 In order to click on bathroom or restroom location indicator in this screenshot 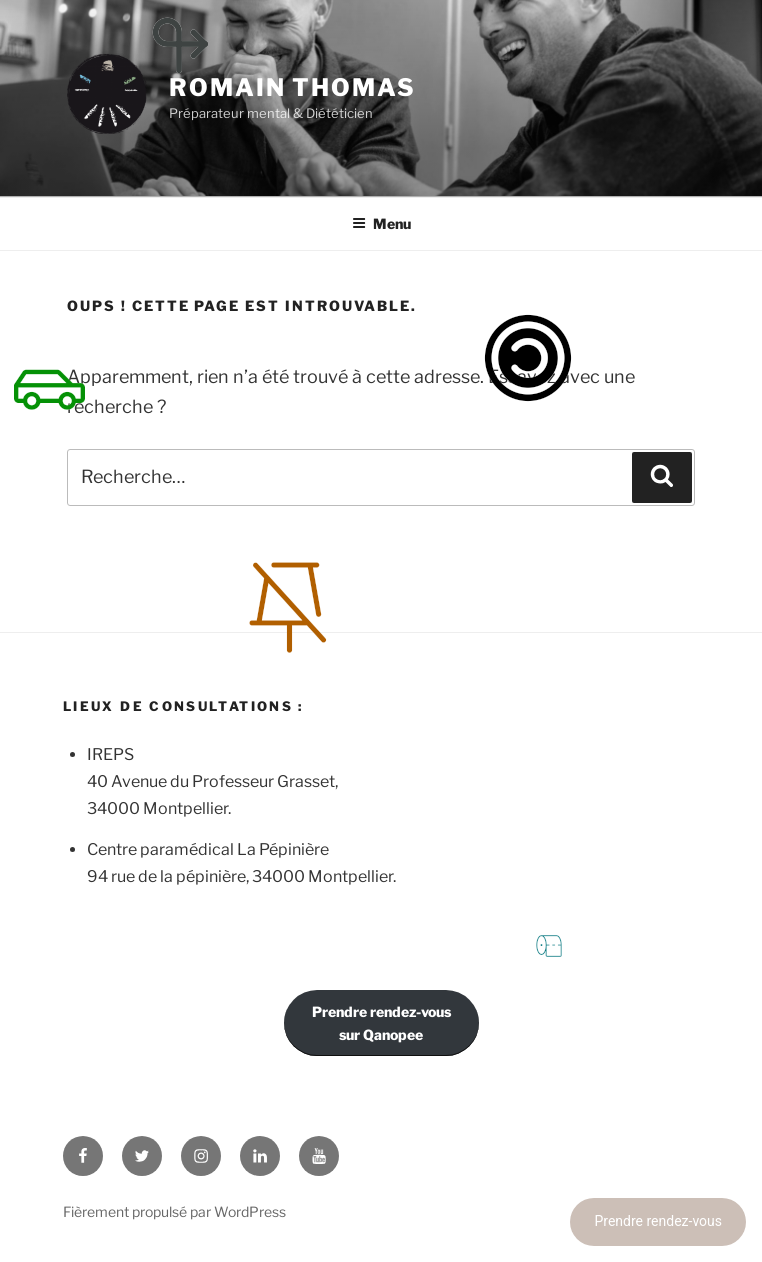, I will do `click(549, 946)`.